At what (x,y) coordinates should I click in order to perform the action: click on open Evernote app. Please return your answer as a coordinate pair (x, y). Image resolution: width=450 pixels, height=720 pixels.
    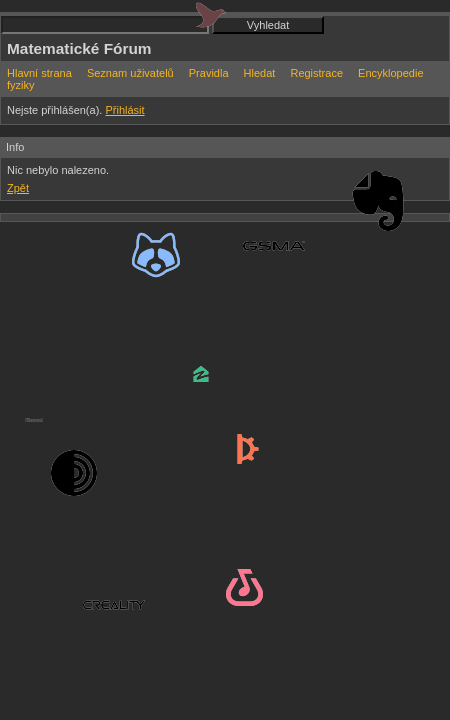
    Looking at the image, I should click on (378, 201).